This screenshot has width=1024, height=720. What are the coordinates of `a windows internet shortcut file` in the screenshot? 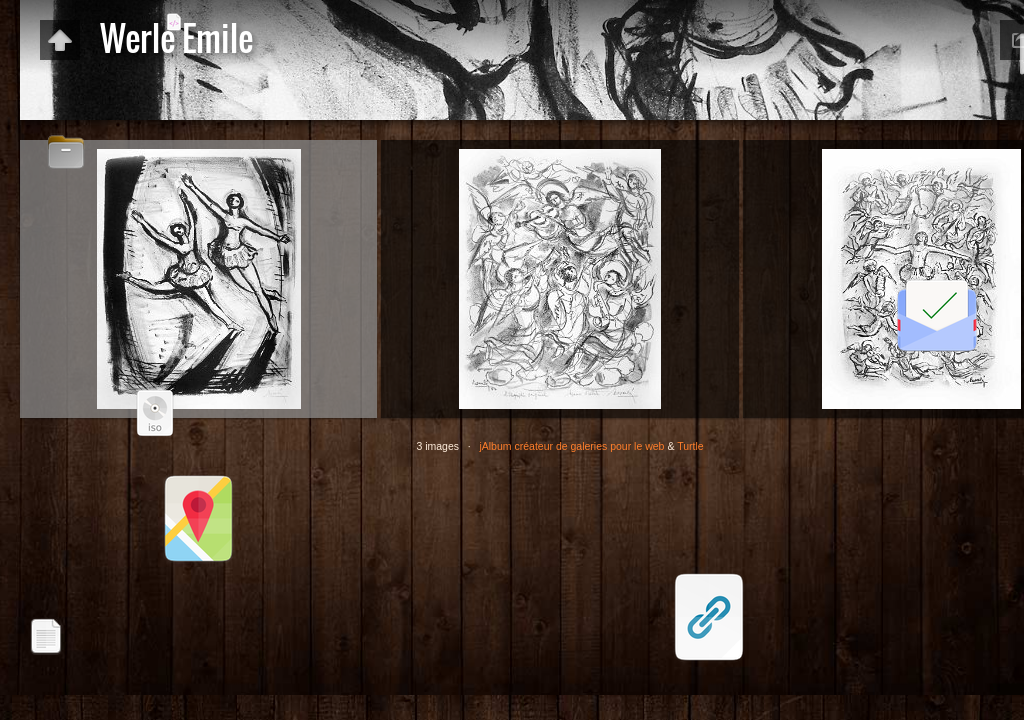 It's located at (709, 617).